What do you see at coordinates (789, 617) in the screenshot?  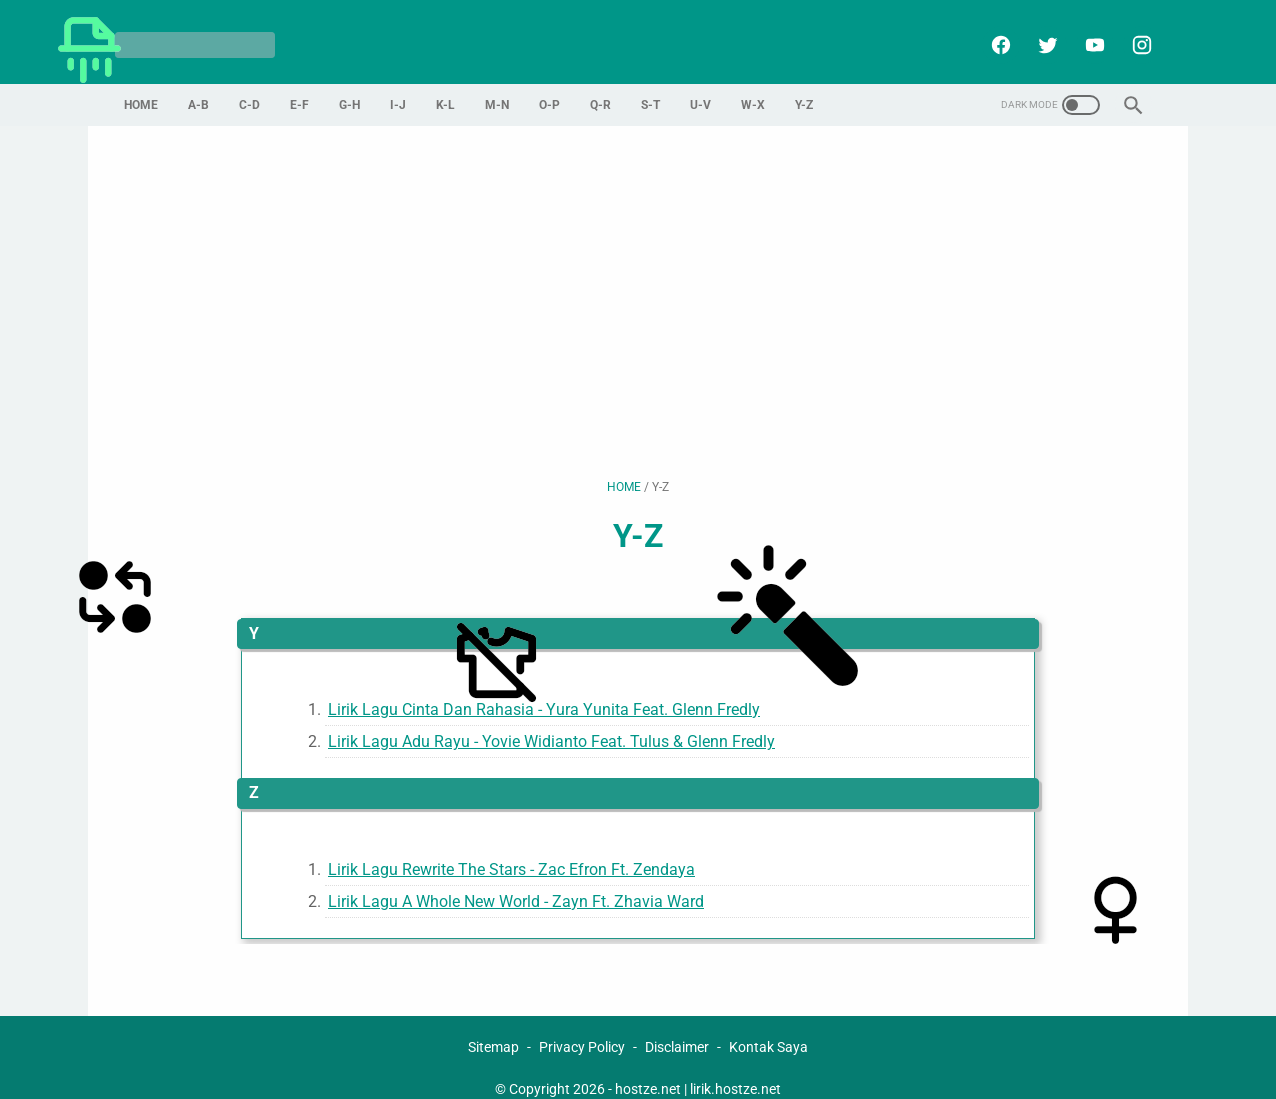 I see `apply auto-enhance or magic adjustments` at bounding box center [789, 617].